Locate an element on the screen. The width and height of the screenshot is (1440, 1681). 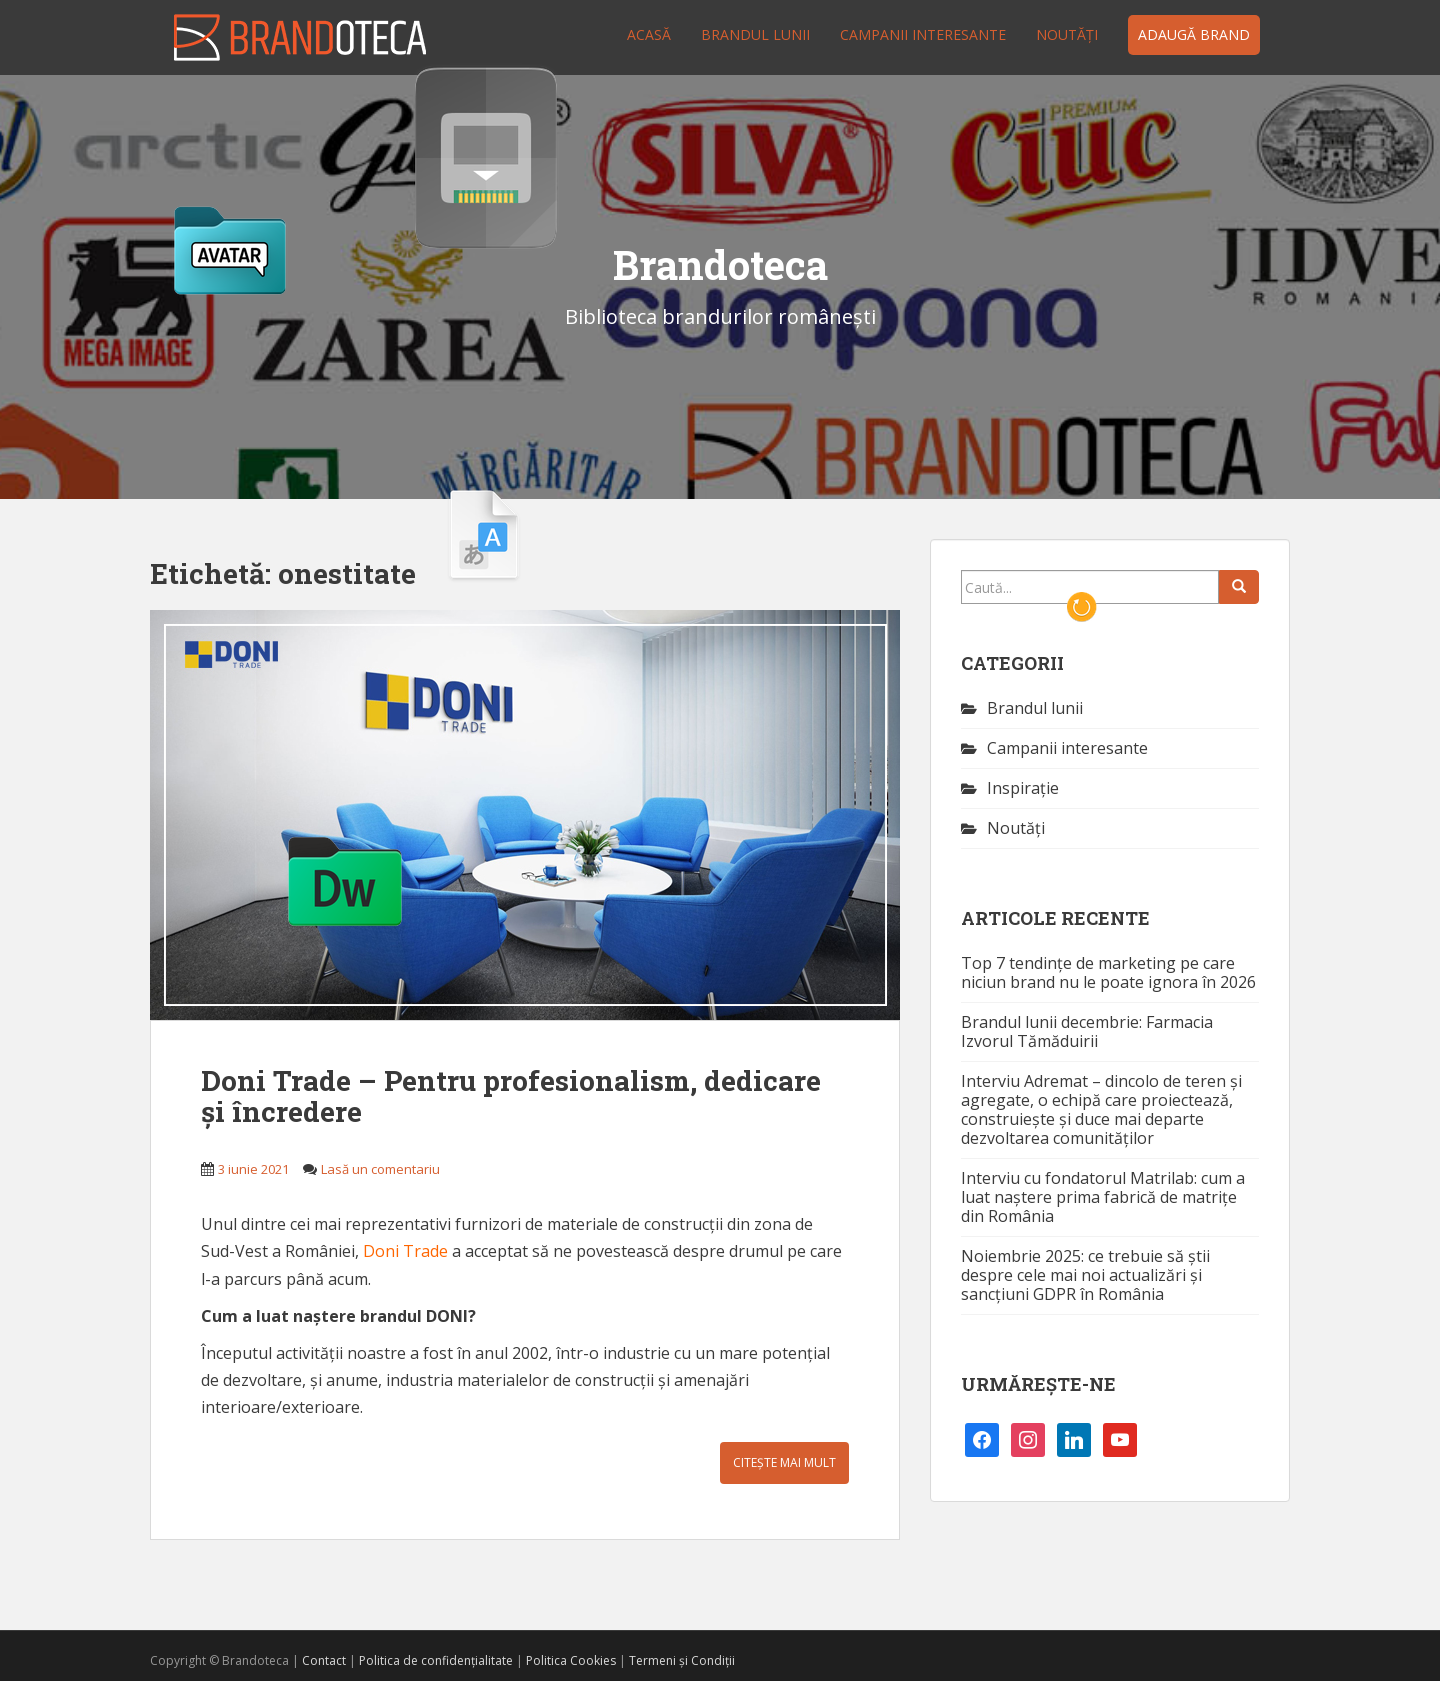
gameboy ROM file type indicator is located at coordinates (486, 158).